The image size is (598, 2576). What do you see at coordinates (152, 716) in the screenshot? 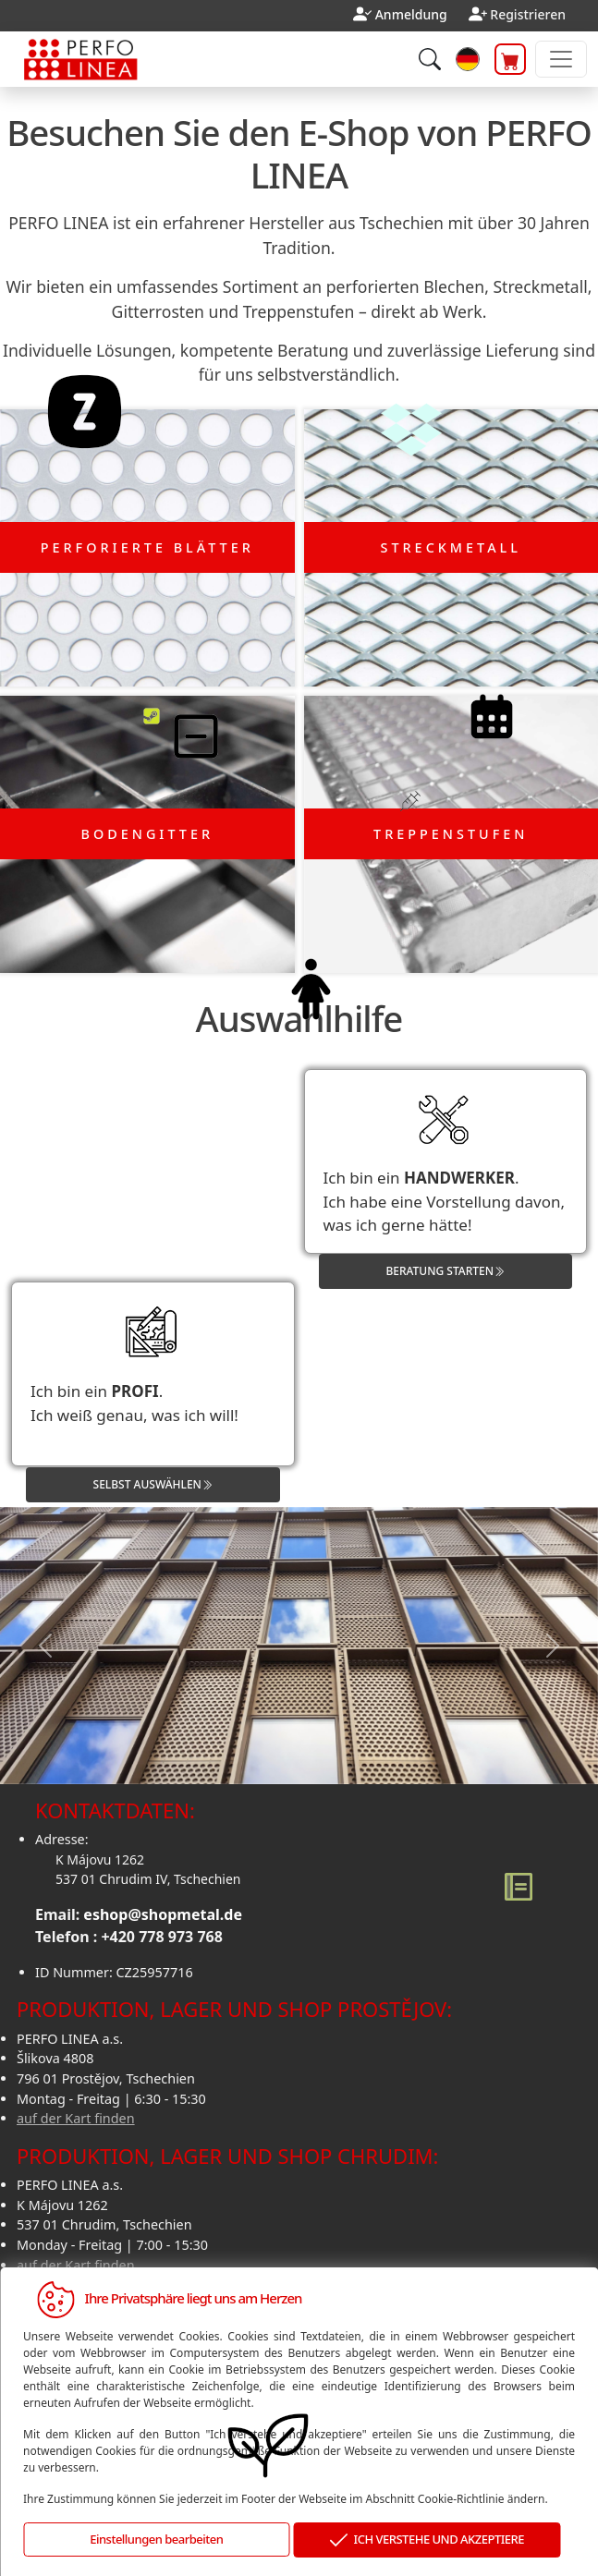
I see `open steam gaming platform` at bounding box center [152, 716].